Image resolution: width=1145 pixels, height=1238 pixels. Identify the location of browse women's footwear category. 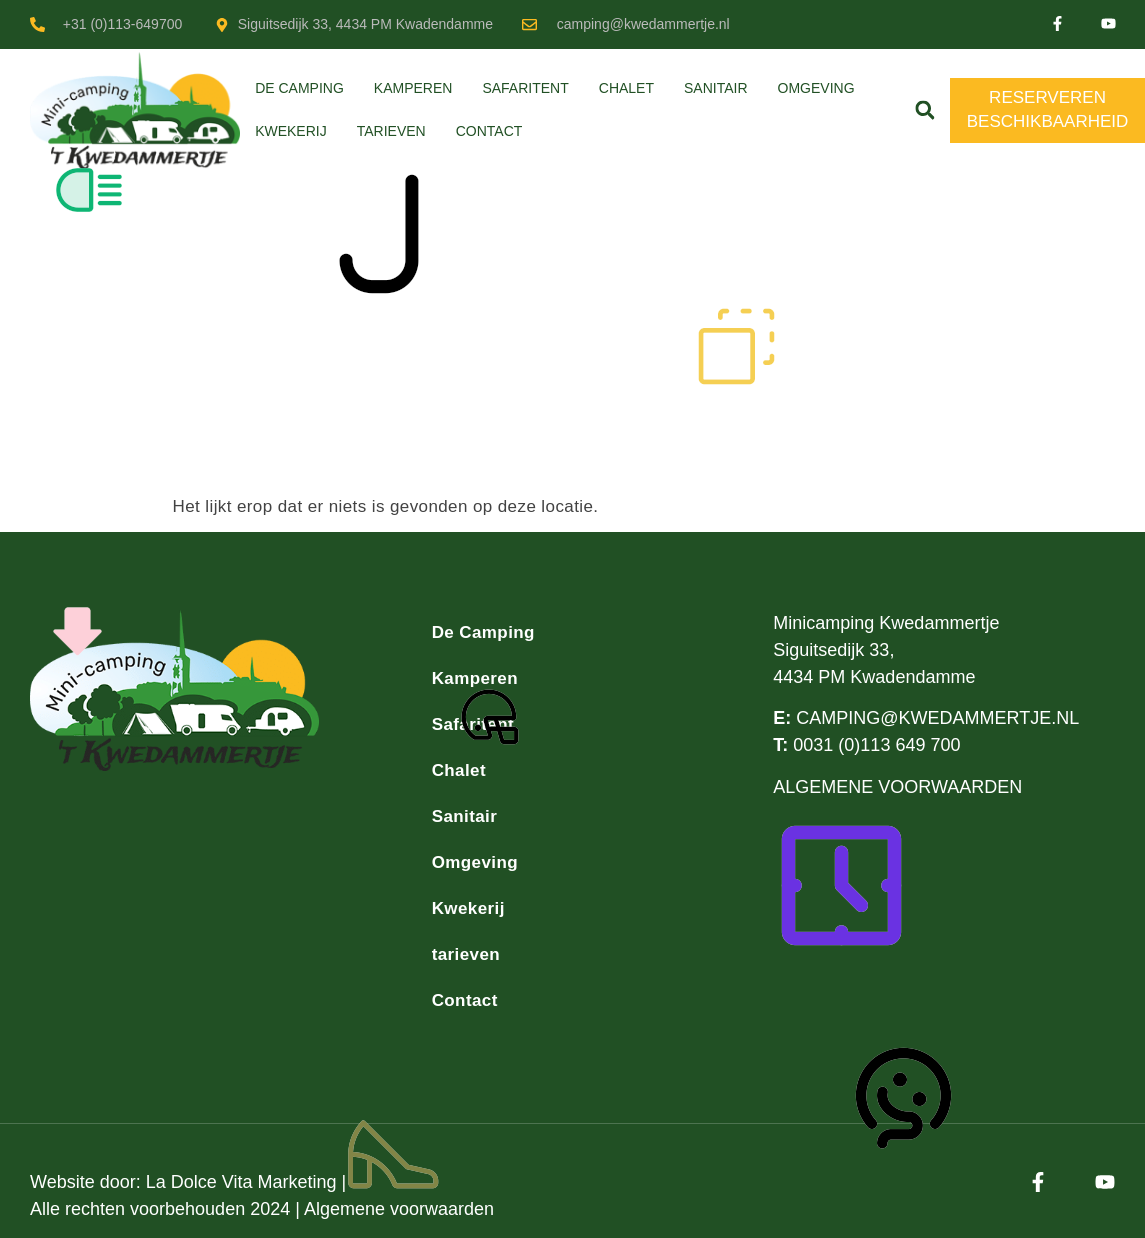
(388, 1157).